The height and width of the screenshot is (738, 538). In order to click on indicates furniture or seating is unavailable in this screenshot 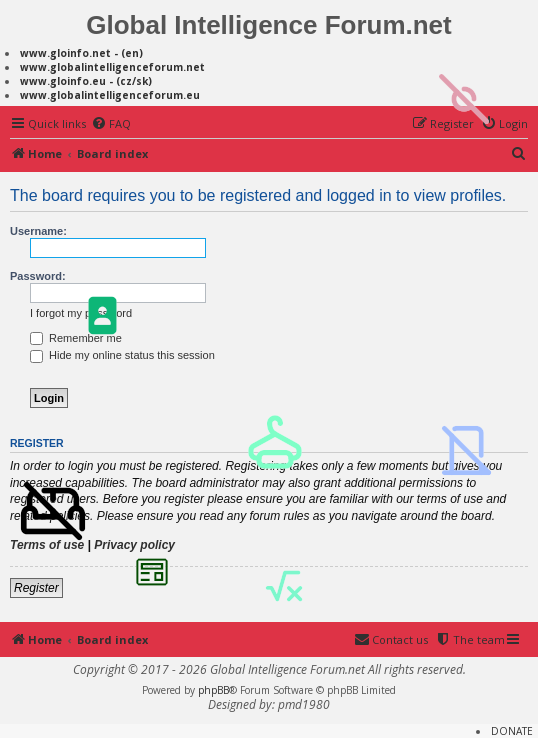, I will do `click(53, 511)`.